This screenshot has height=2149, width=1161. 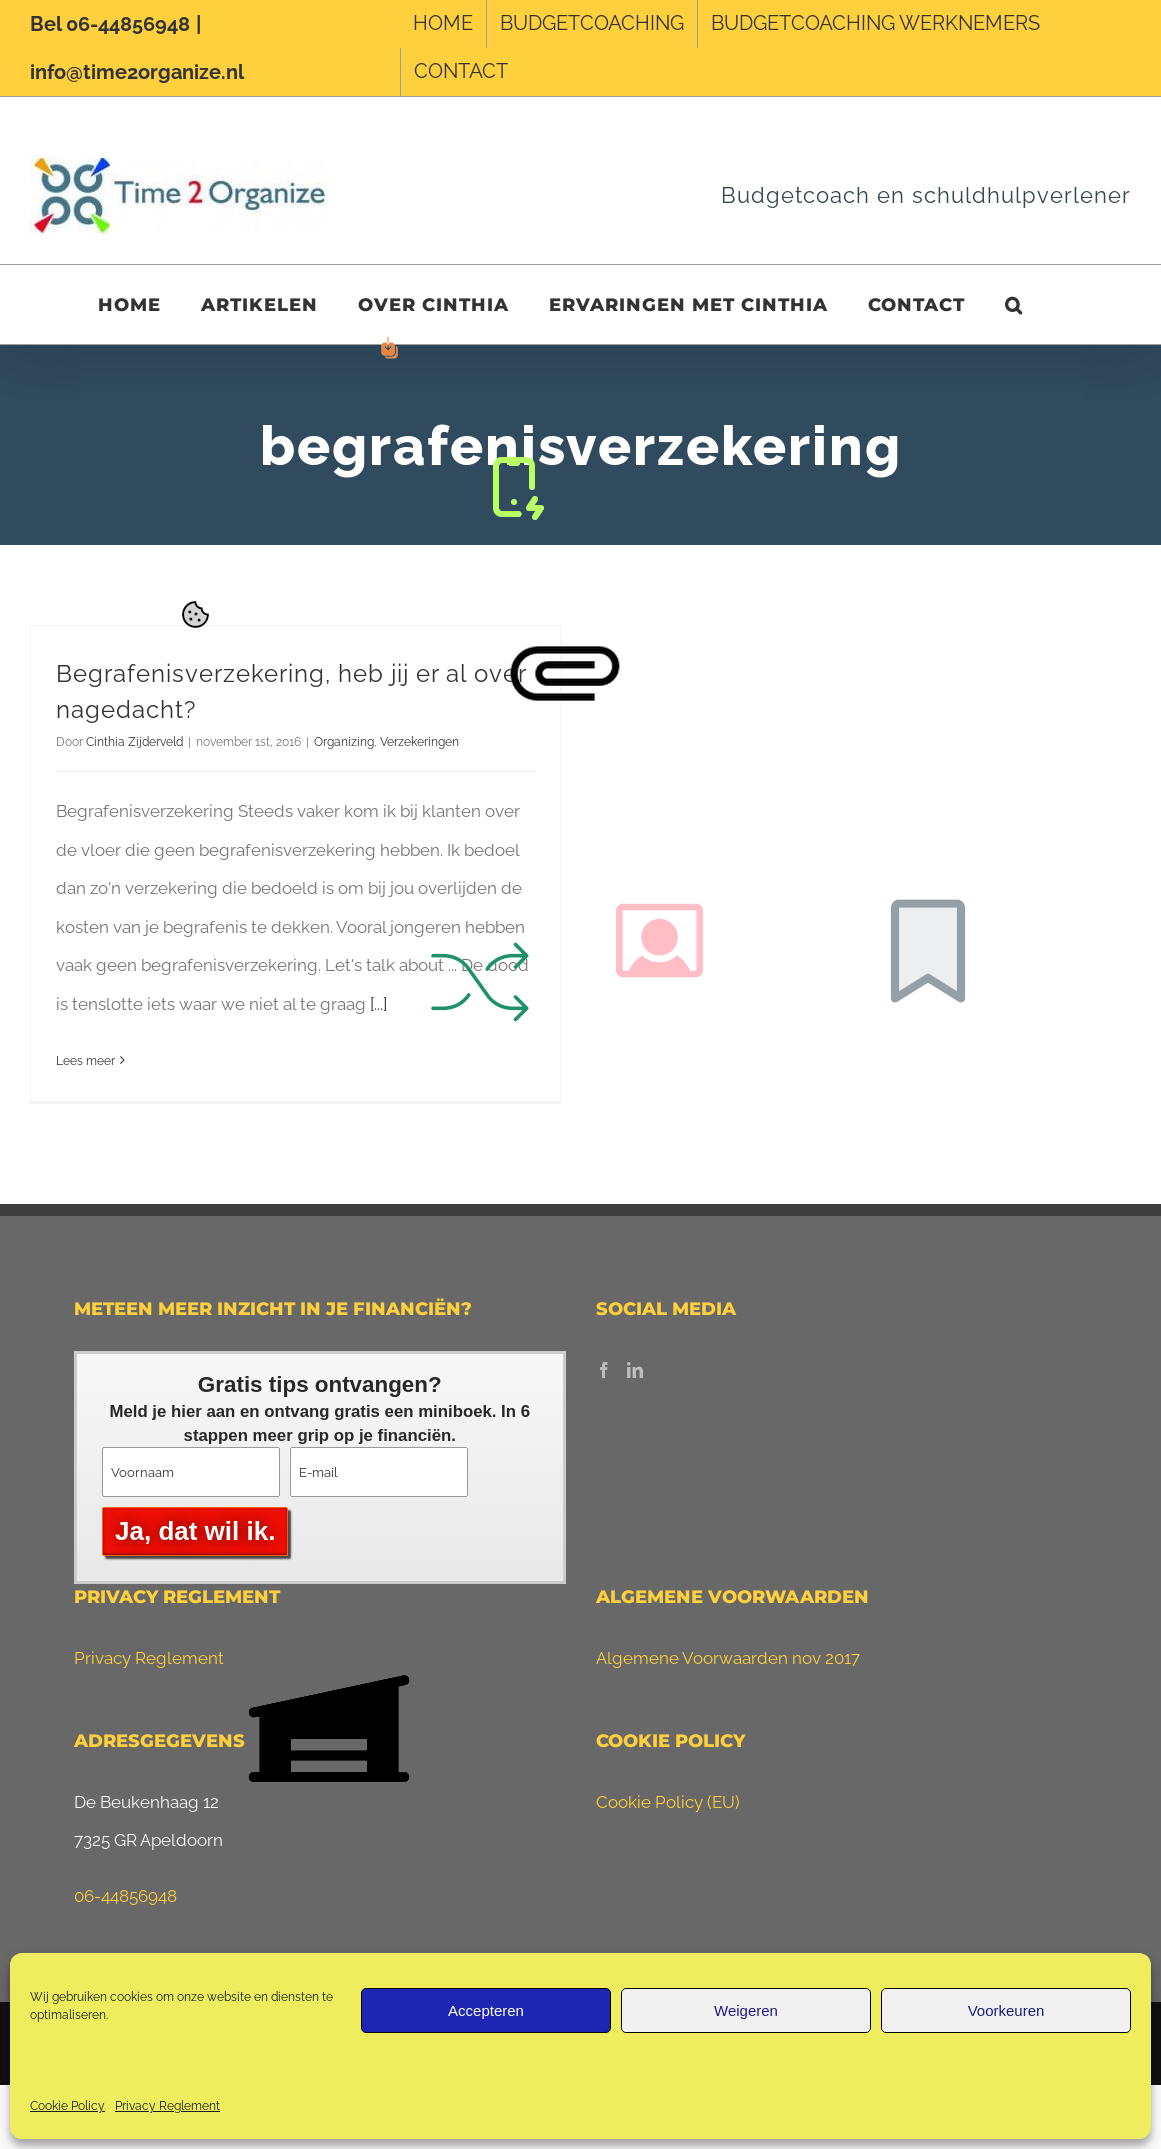 What do you see at coordinates (195, 614) in the screenshot?
I see `manage cookie preferences and privacy settings` at bounding box center [195, 614].